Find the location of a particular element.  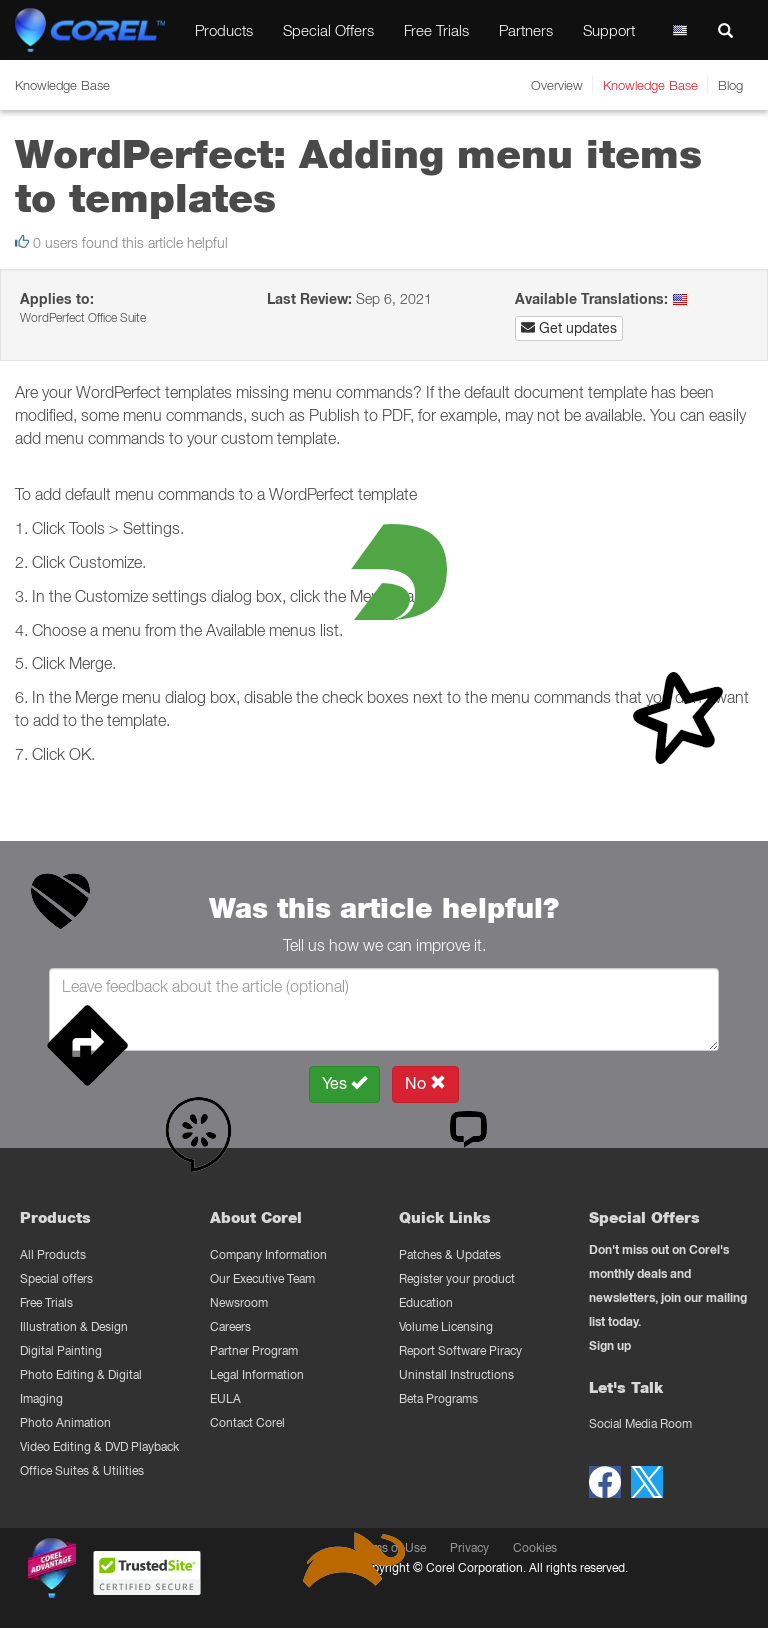

open deepnote collaborative notebook is located at coordinates (399, 572).